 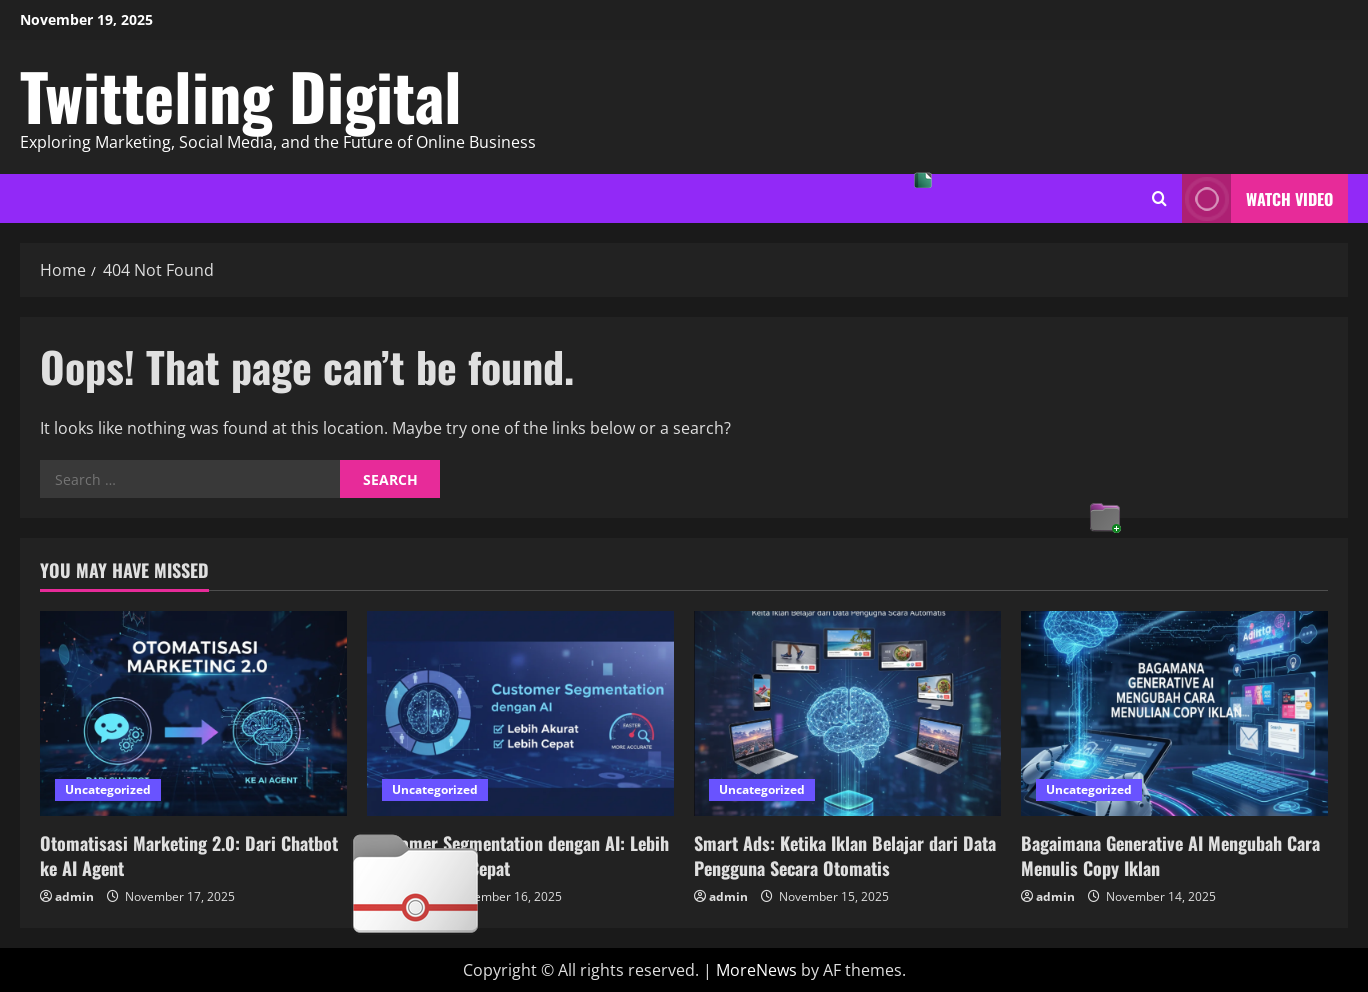 What do you see at coordinates (923, 180) in the screenshot?
I see `change desktop wallpaper settings` at bounding box center [923, 180].